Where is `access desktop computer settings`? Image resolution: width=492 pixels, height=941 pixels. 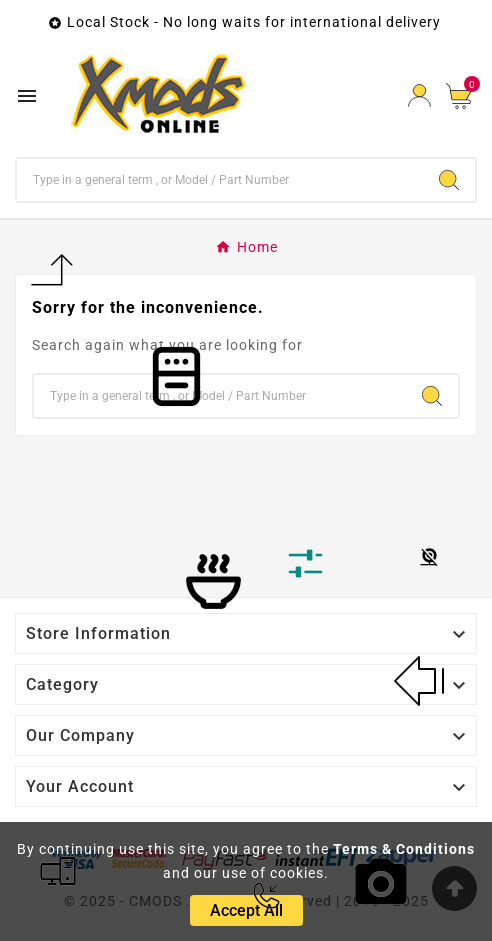 access desktop computer settings is located at coordinates (58, 871).